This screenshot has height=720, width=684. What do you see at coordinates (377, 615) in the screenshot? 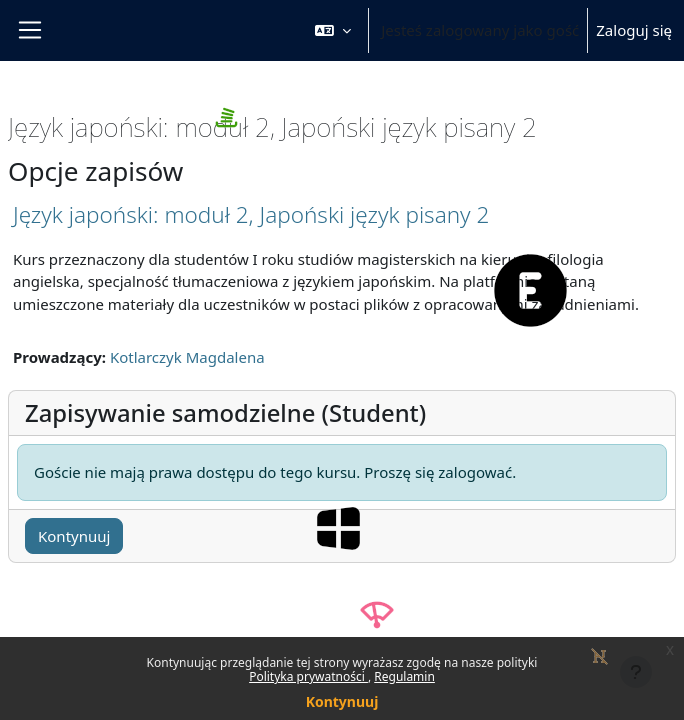
I see `toggle windshield wiper controls` at bounding box center [377, 615].